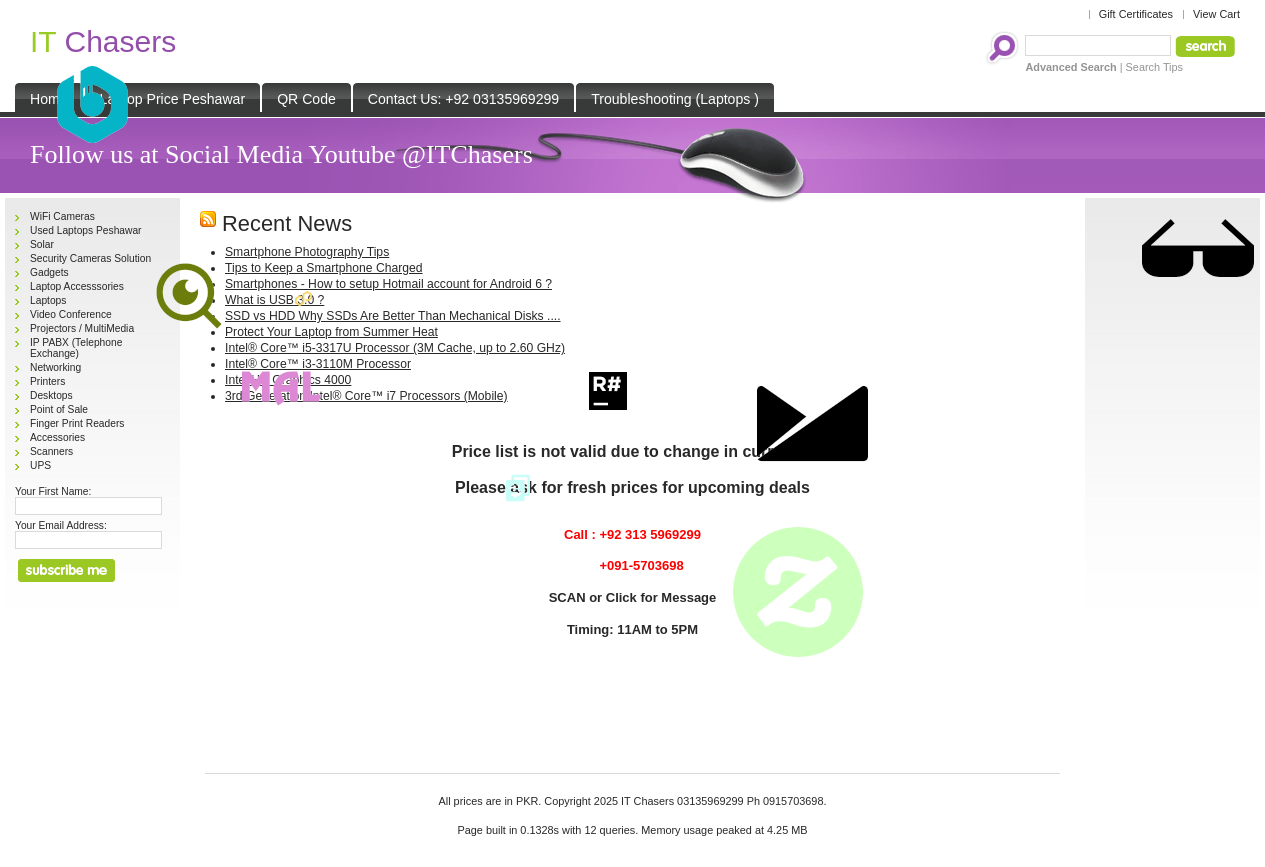  What do you see at coordinates (1198, 248) in the screenshot?
I see `awesome lists logo` at bounding box center [1198, 248].